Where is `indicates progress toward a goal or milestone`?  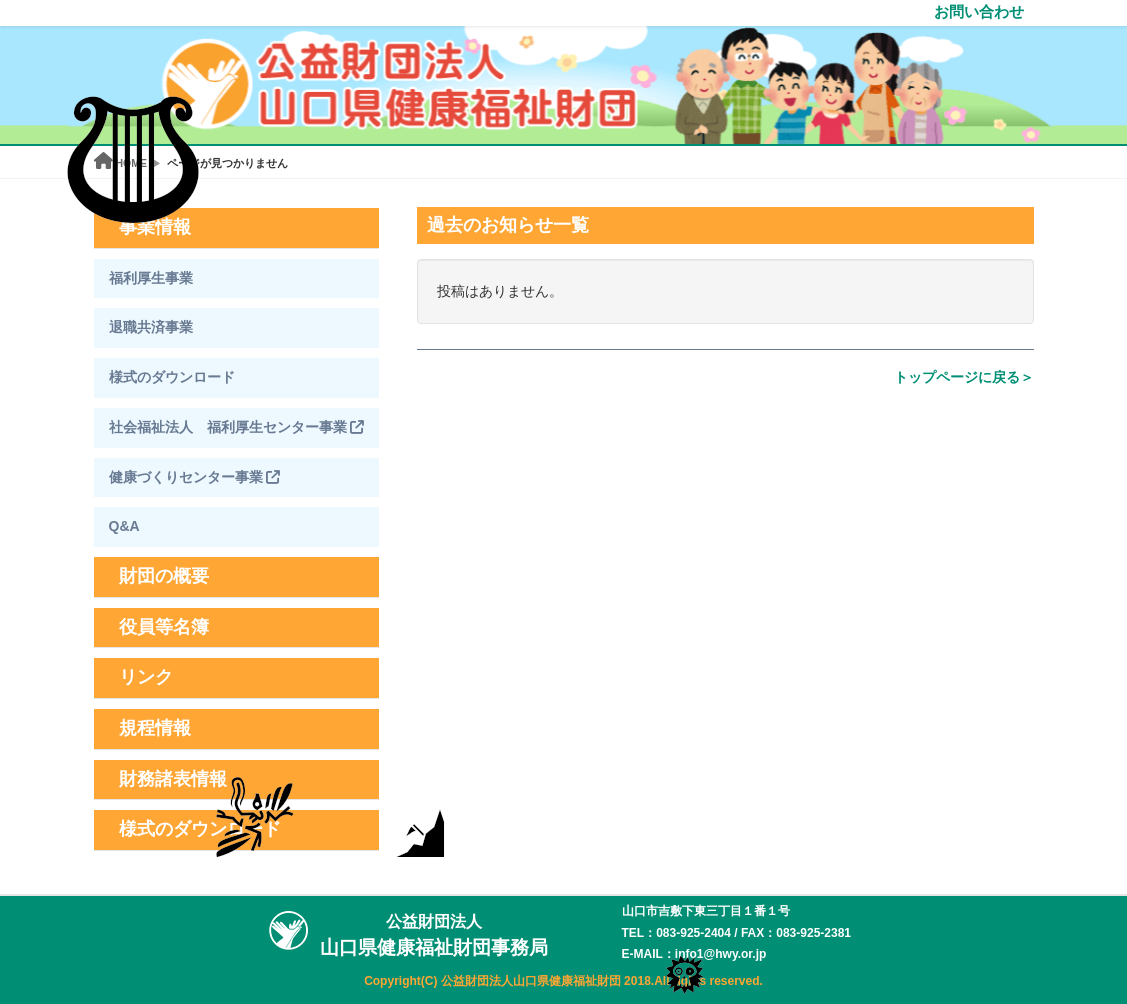
indicates progress toward a goal or milestone is located at coordinates (419, 832).